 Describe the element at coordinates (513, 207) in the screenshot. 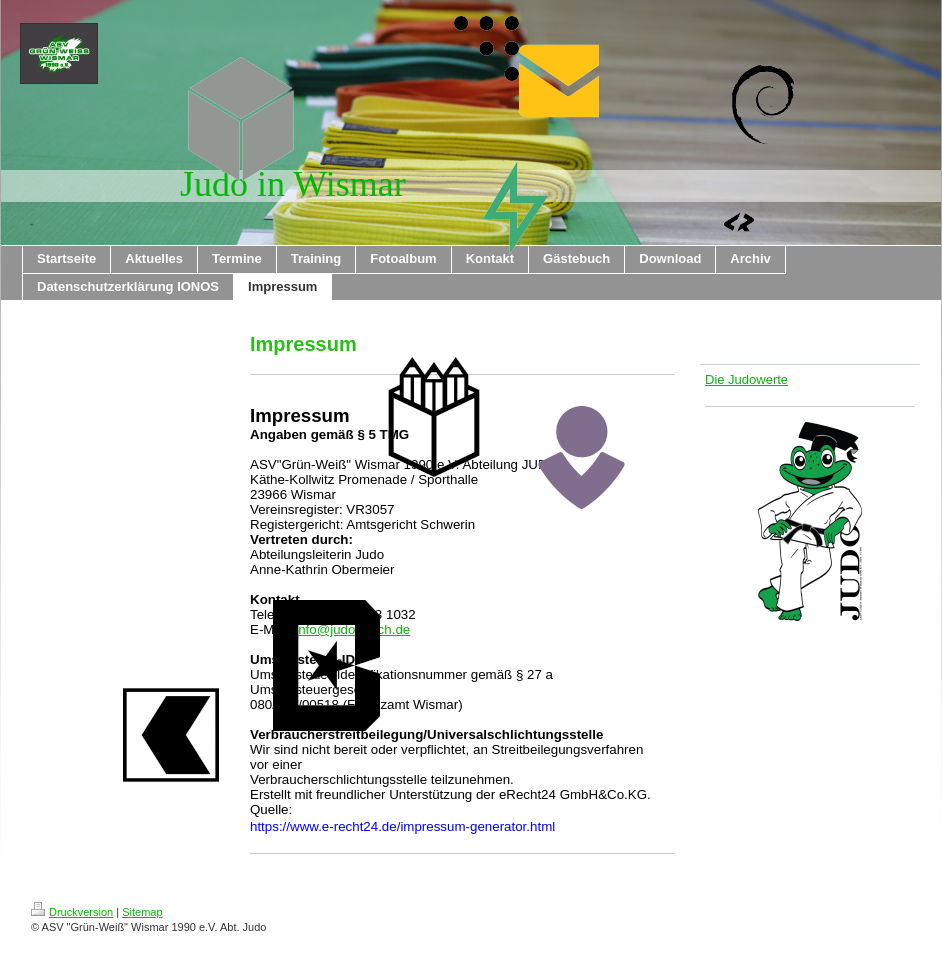

I see `turn on device flashlight` at that location.